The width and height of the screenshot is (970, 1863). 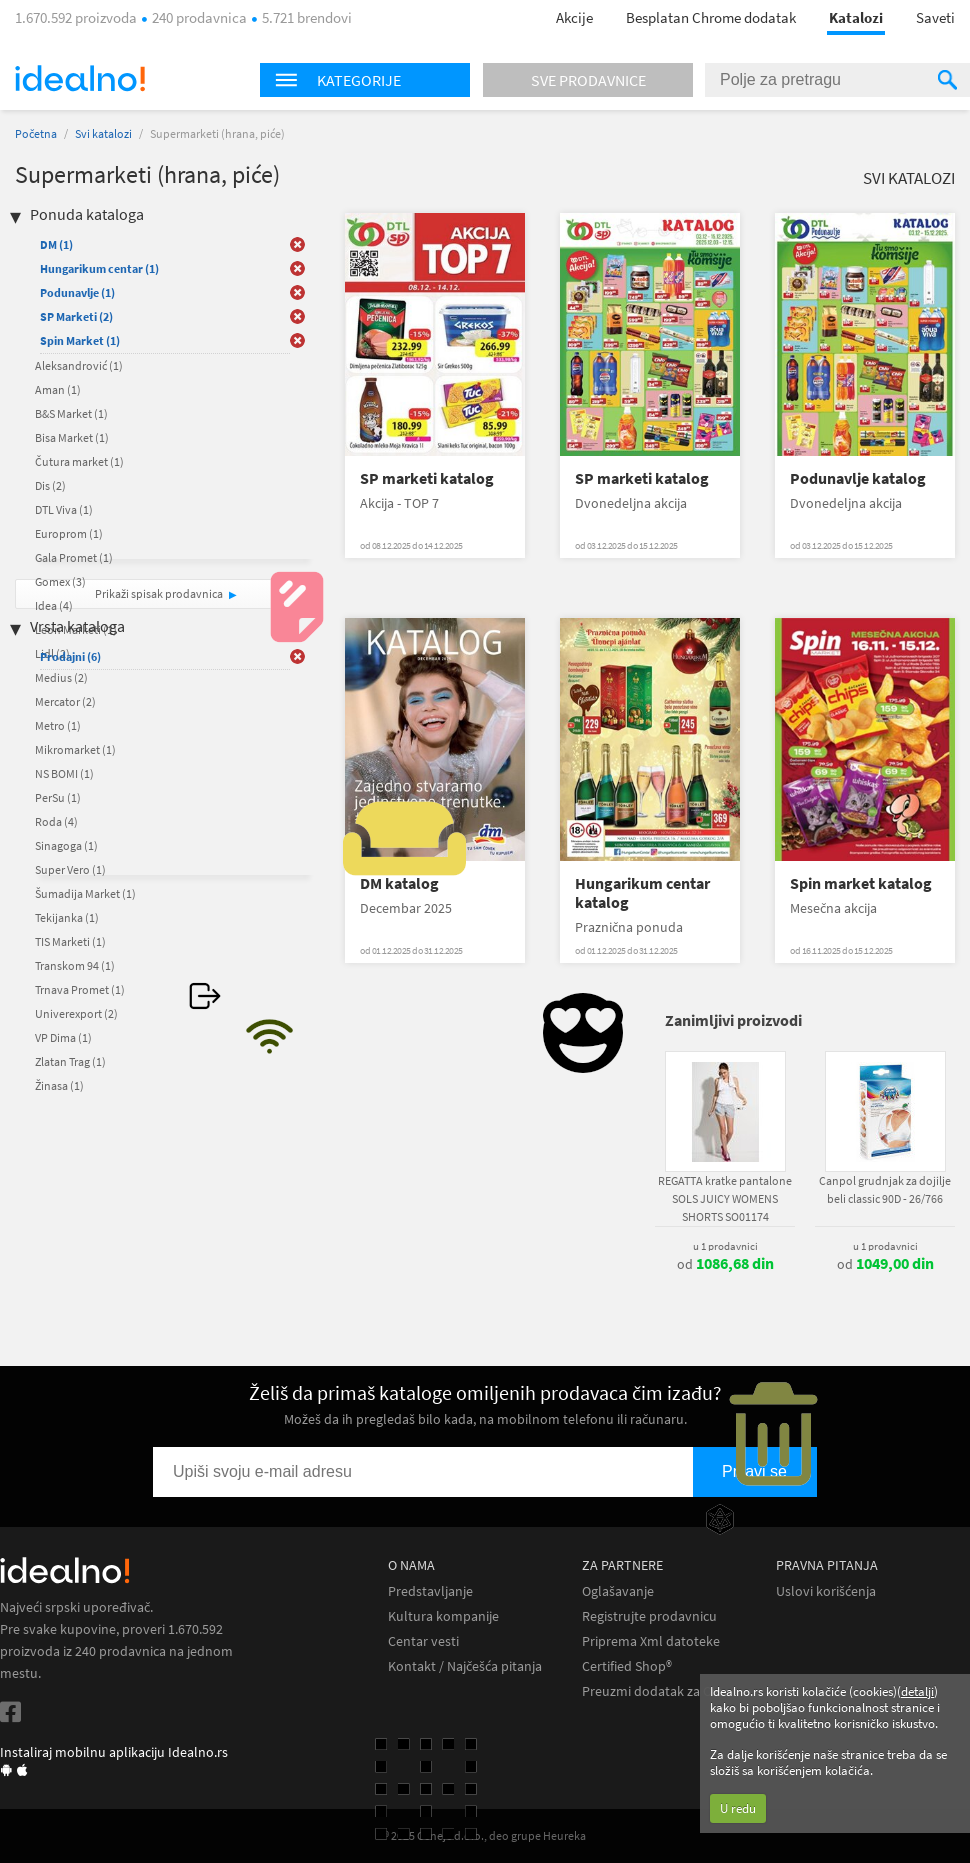 I want to click on access tabletop gaming or RPG features, so click(x=720, y=1519).